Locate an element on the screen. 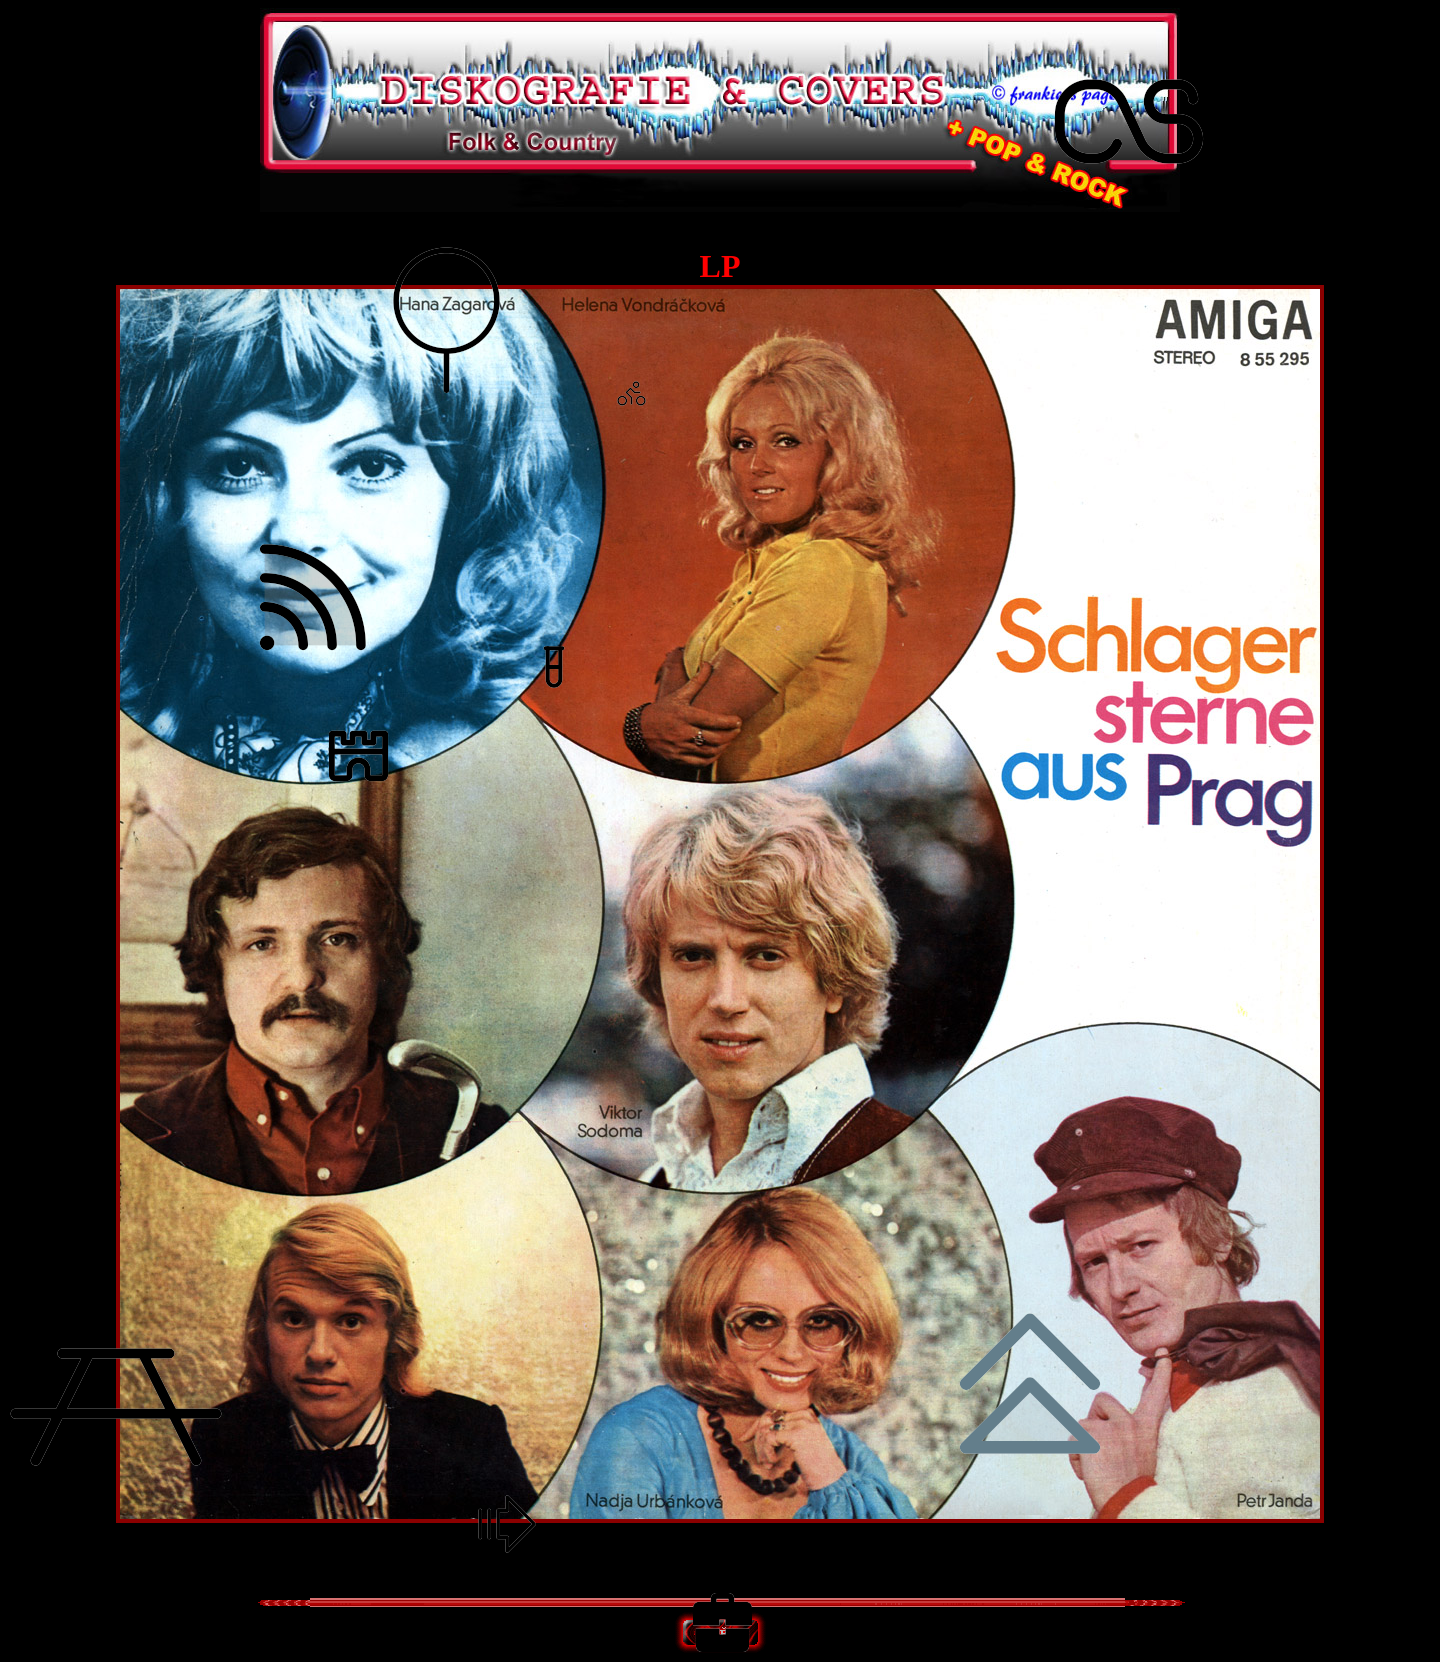  skip forward or advance to next item is located at coordinates (505, 1524).